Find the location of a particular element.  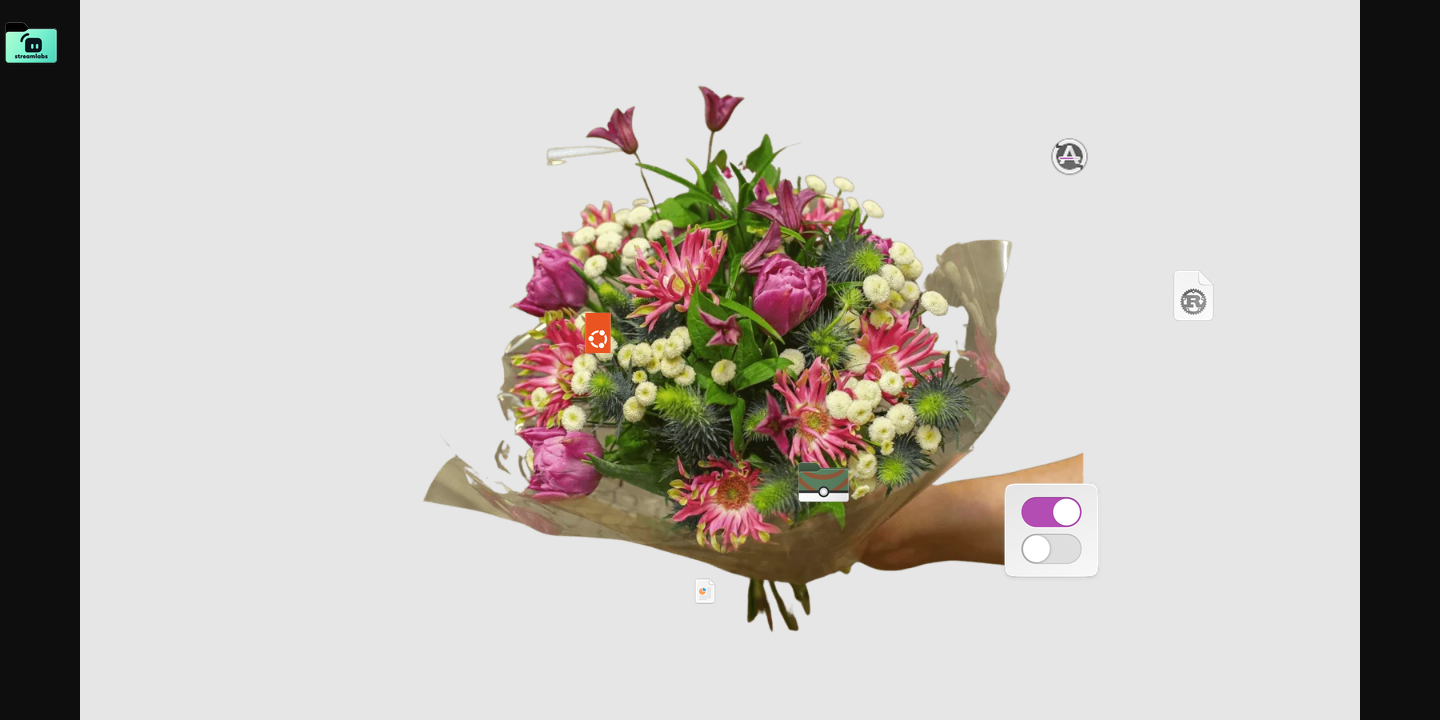

open the software updater application is located at coordinates (1069, 156).